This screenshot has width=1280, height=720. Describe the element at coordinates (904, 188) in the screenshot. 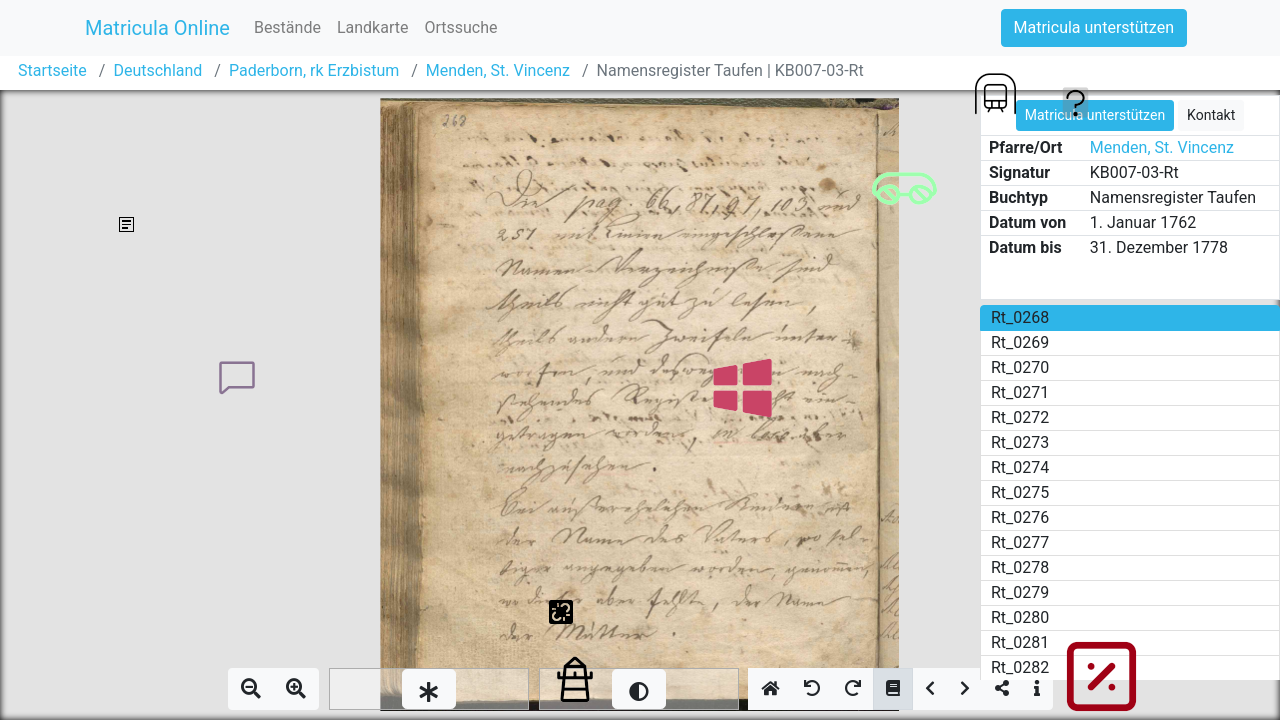

I see `access swimming or diving activity settings` at that location.